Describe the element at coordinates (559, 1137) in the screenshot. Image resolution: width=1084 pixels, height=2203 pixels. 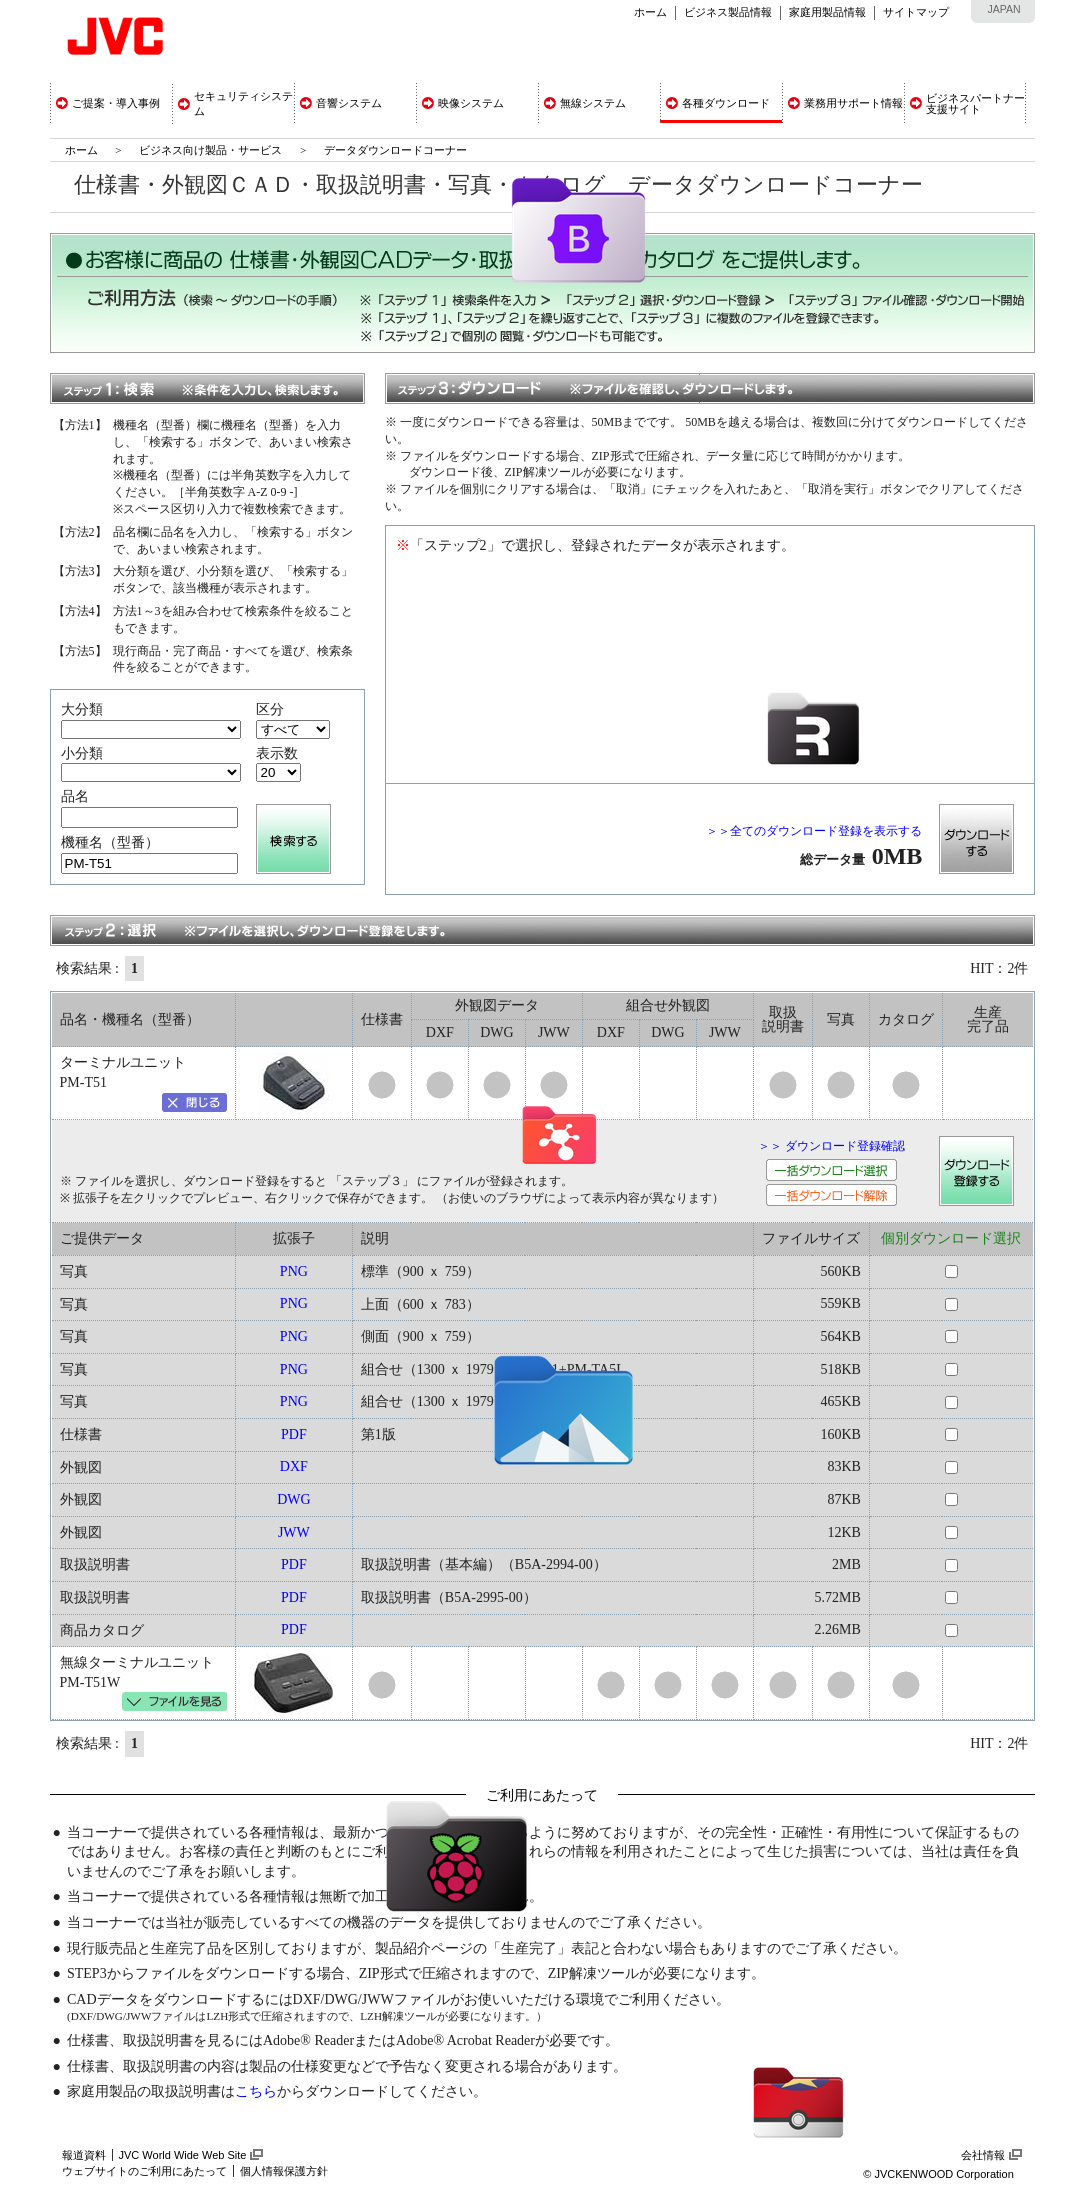
I see `open folder containing mindmap files` at that location.